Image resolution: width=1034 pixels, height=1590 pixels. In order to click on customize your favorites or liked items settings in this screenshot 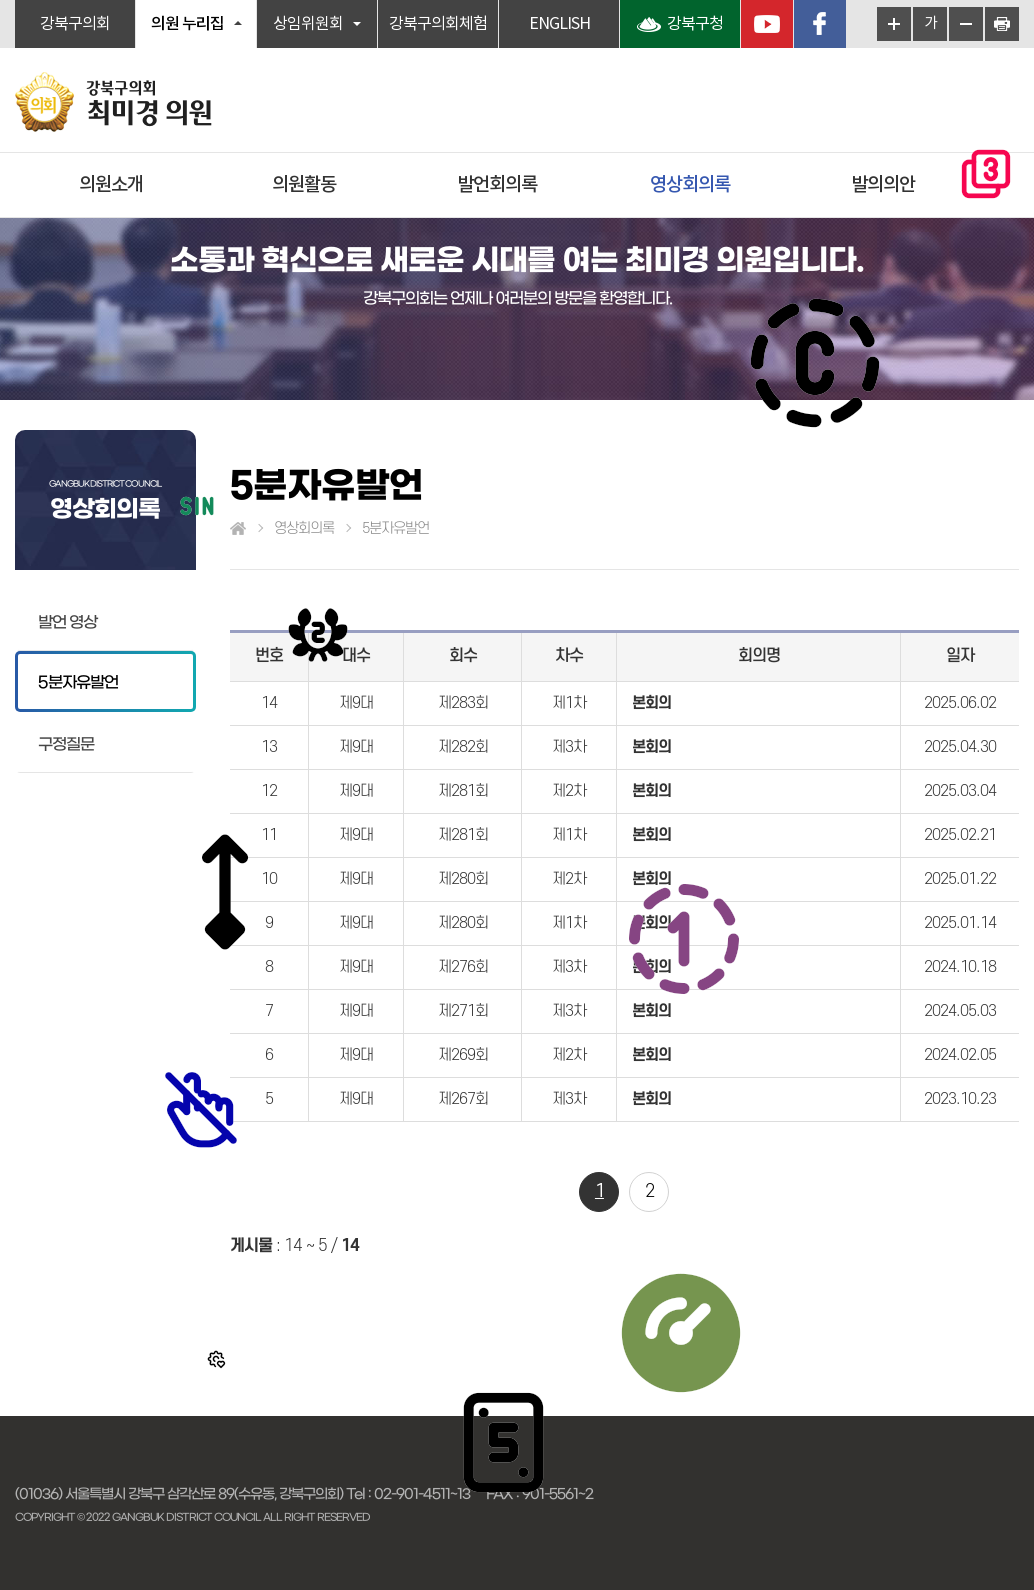, I will do `click(216, 1359)`.